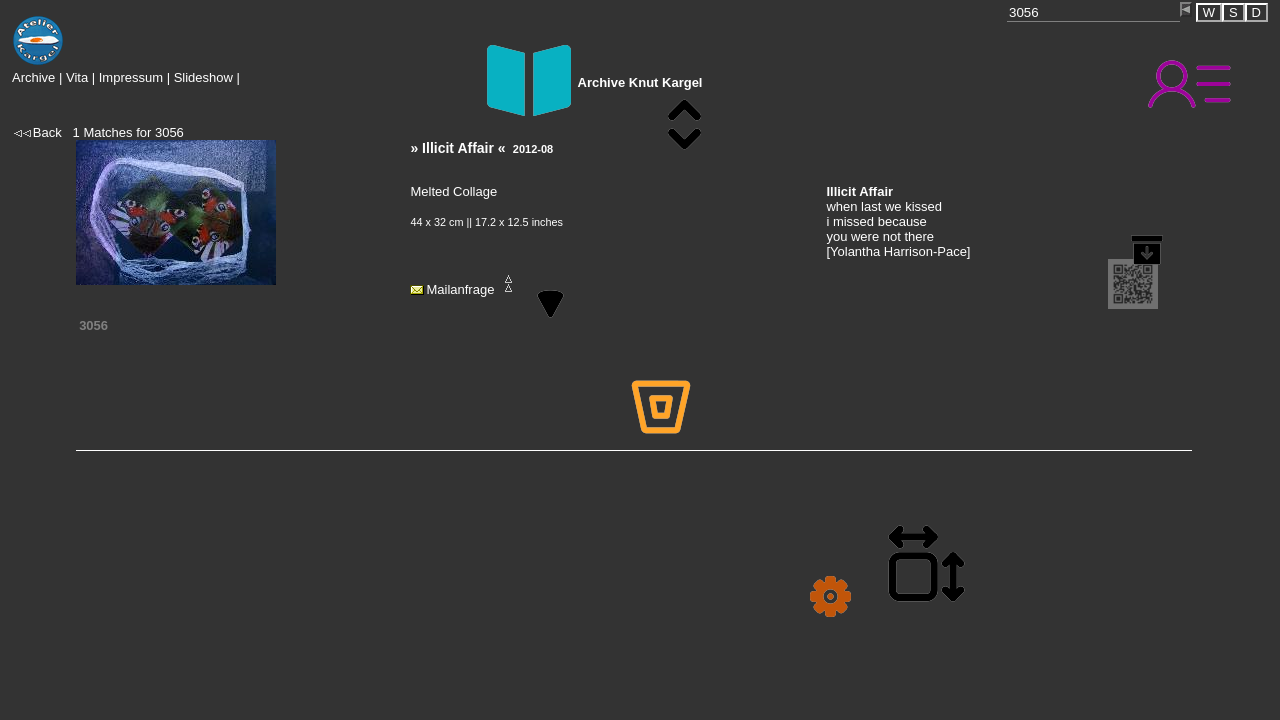  Describe the element at coordinates (684, 124) in the screenshot. I see `expand or collapse a section` at that location.